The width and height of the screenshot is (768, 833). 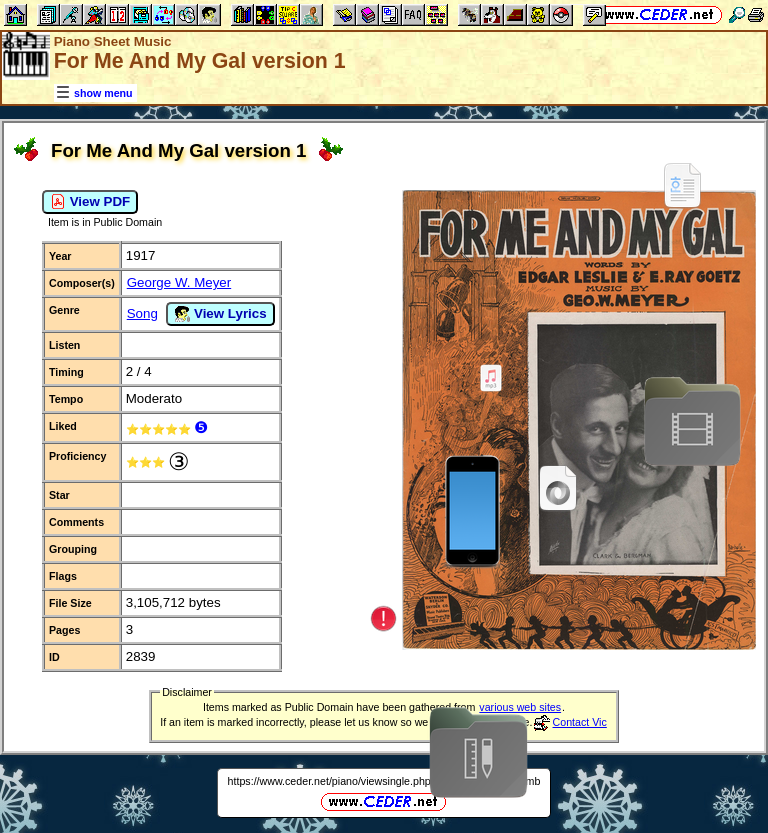 What do you see at coordinates (478, 752) in the screenshot?
I see `access folder containing document templates` at bounding box center [478, 752].